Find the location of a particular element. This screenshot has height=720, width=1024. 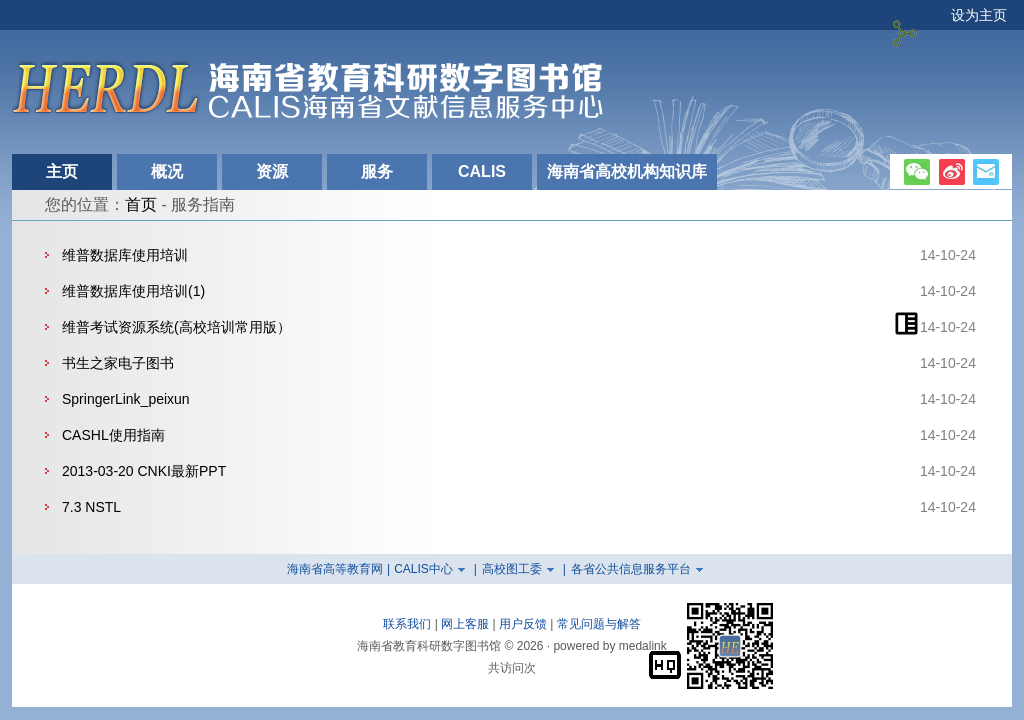

toggle between split-screen or half-view mode is located at coordinates (906, 323).